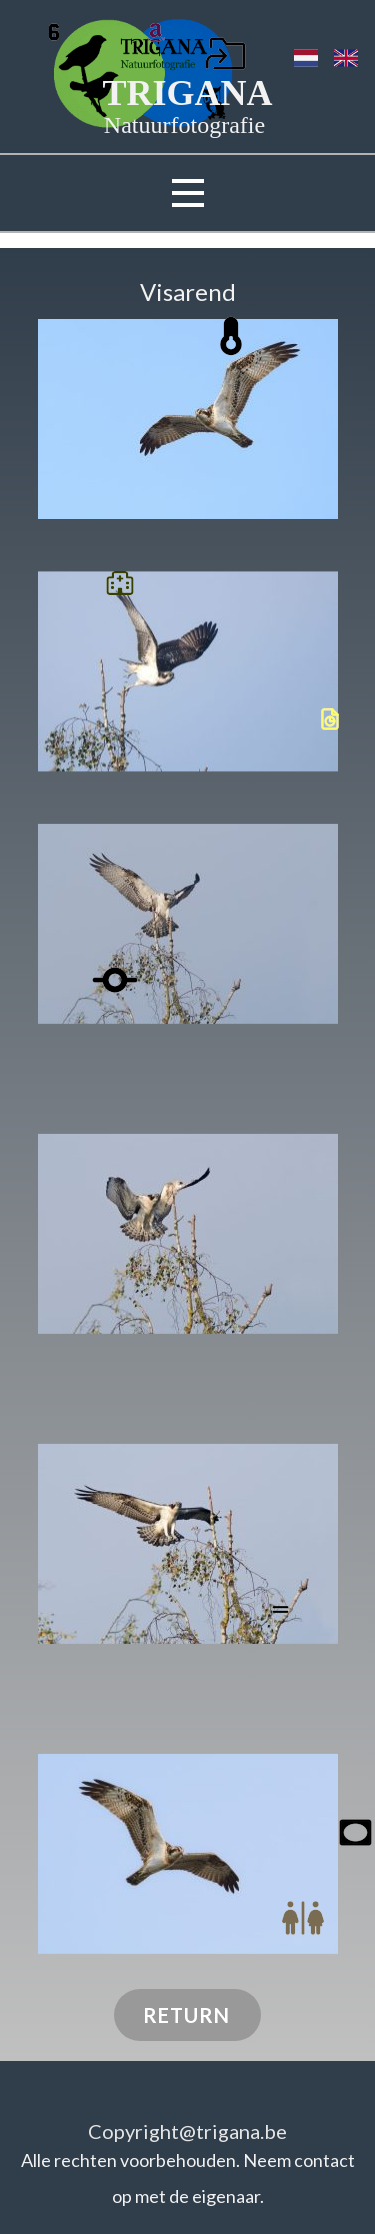 The width and height of the screenshot is (375, 2234). What do you see at coordinates (155, 32) in the screenshot?
I see `open the Amazon app or website` at bounding box center [155, 32].